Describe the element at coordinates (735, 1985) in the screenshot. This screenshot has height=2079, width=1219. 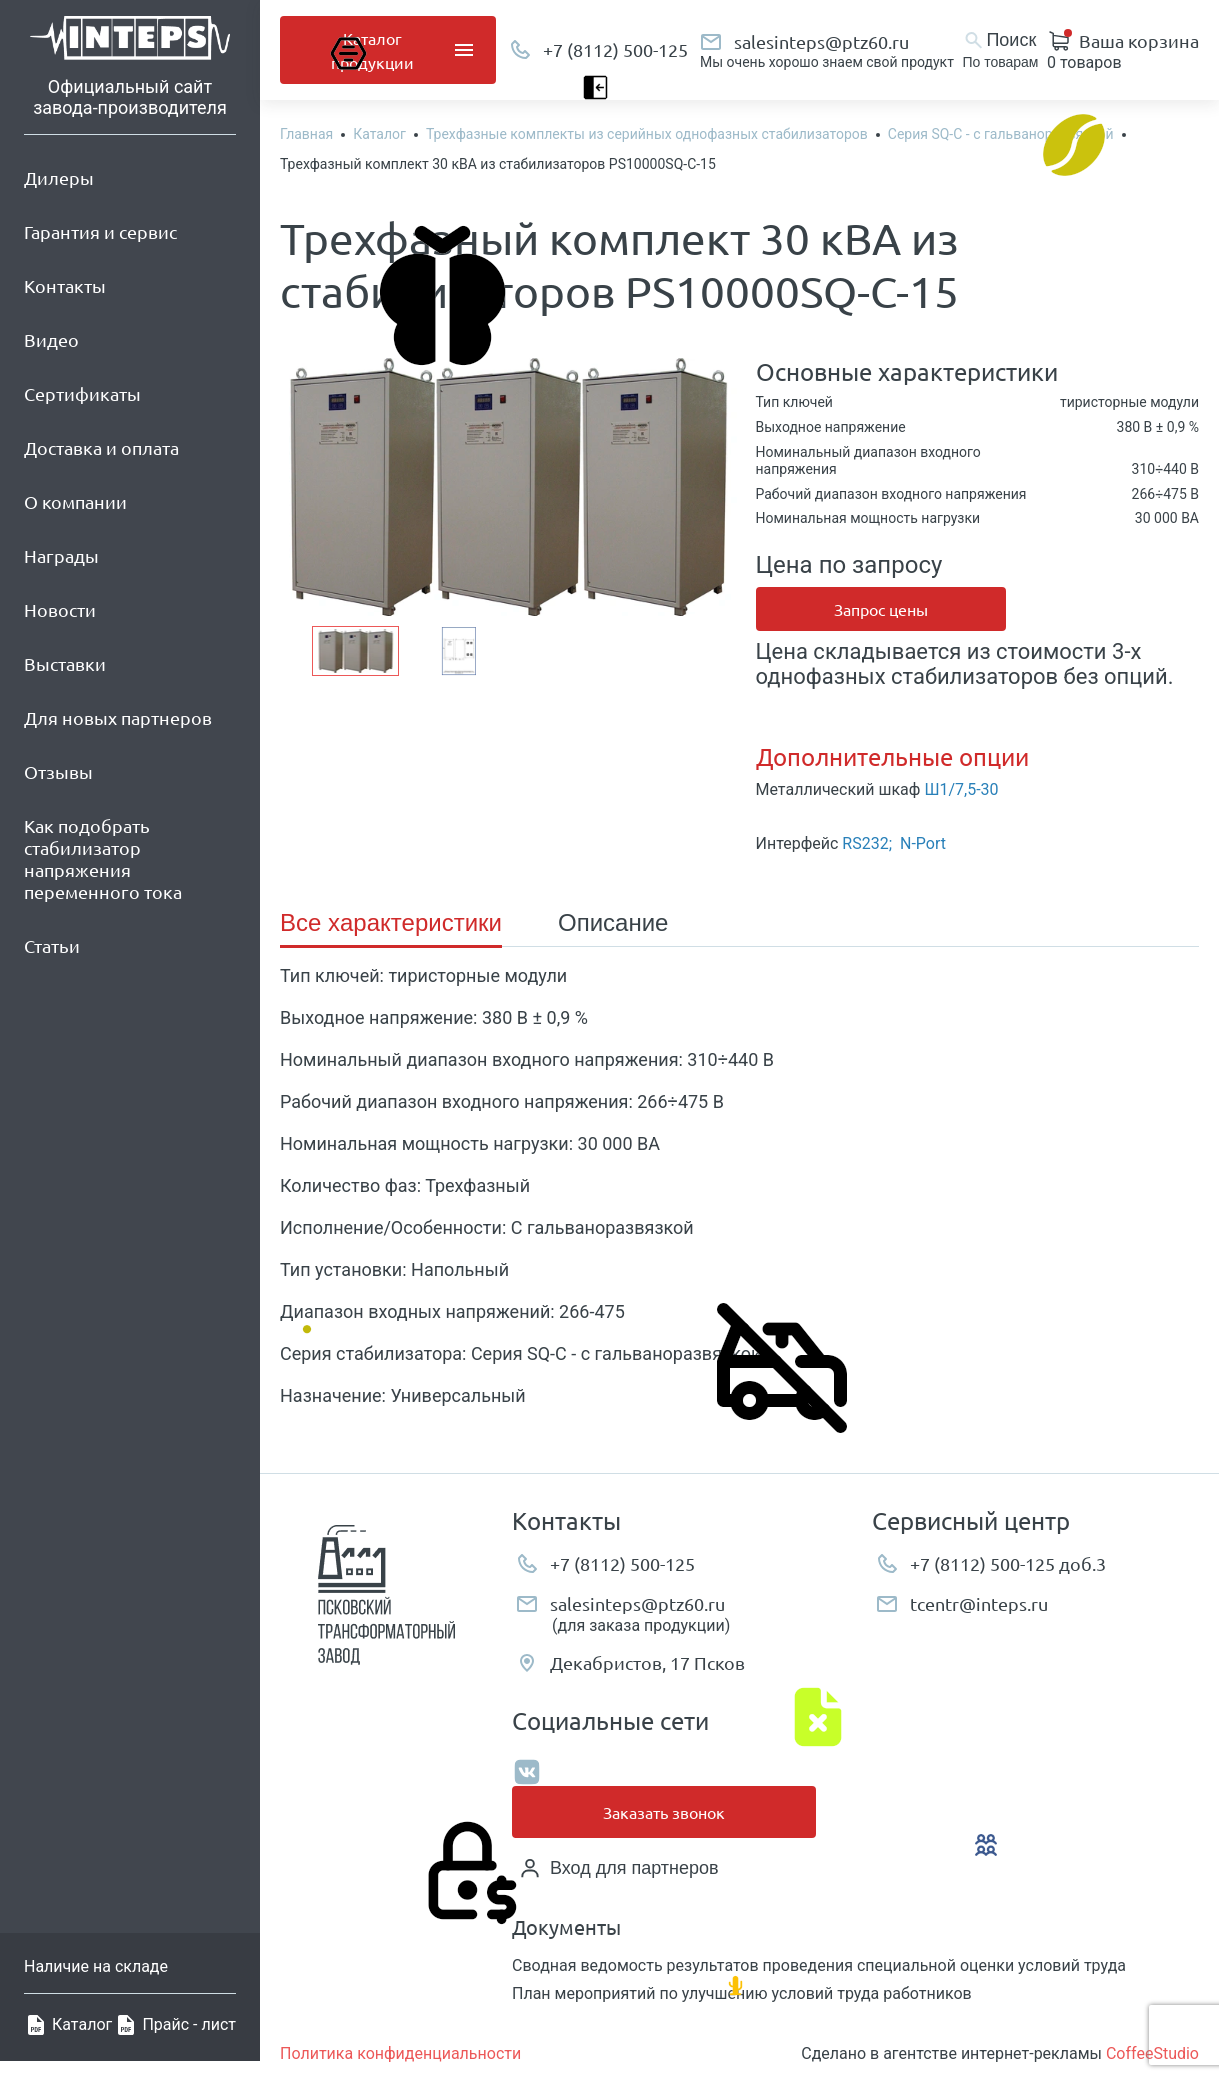
I see `indicates desert or arid climate conditions` at that location.